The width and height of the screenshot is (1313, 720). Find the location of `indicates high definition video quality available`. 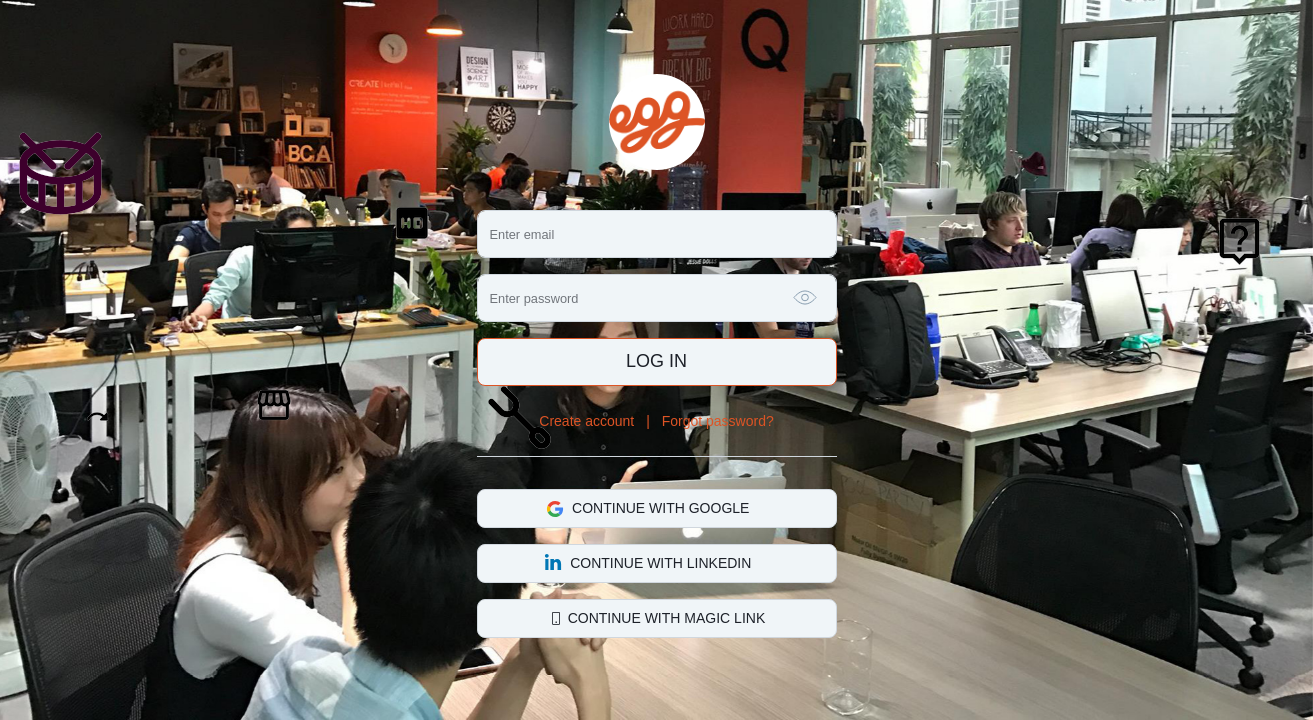

indicates high definition video quality available is located at coordinates (412, 223).